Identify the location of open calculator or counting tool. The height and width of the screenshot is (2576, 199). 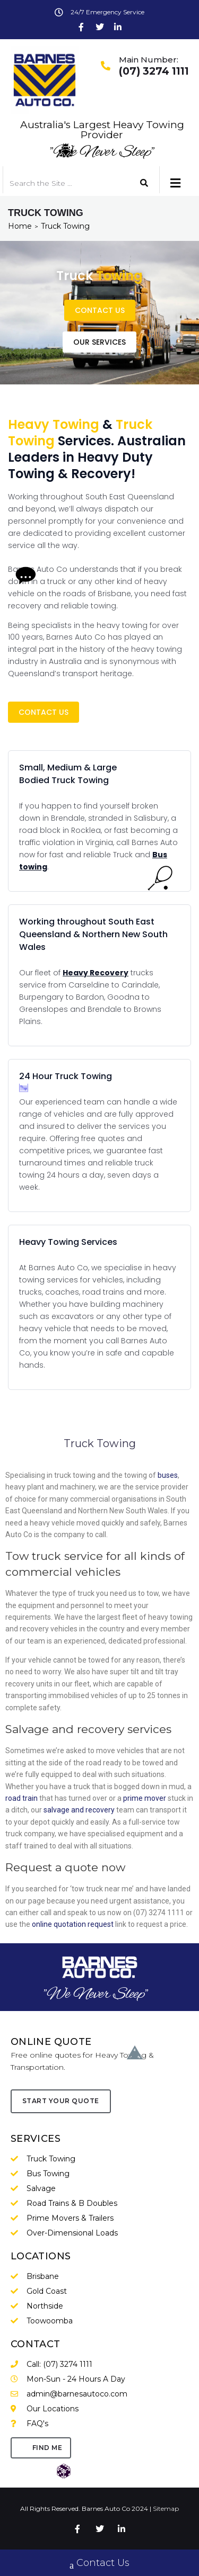
(23, 1087).